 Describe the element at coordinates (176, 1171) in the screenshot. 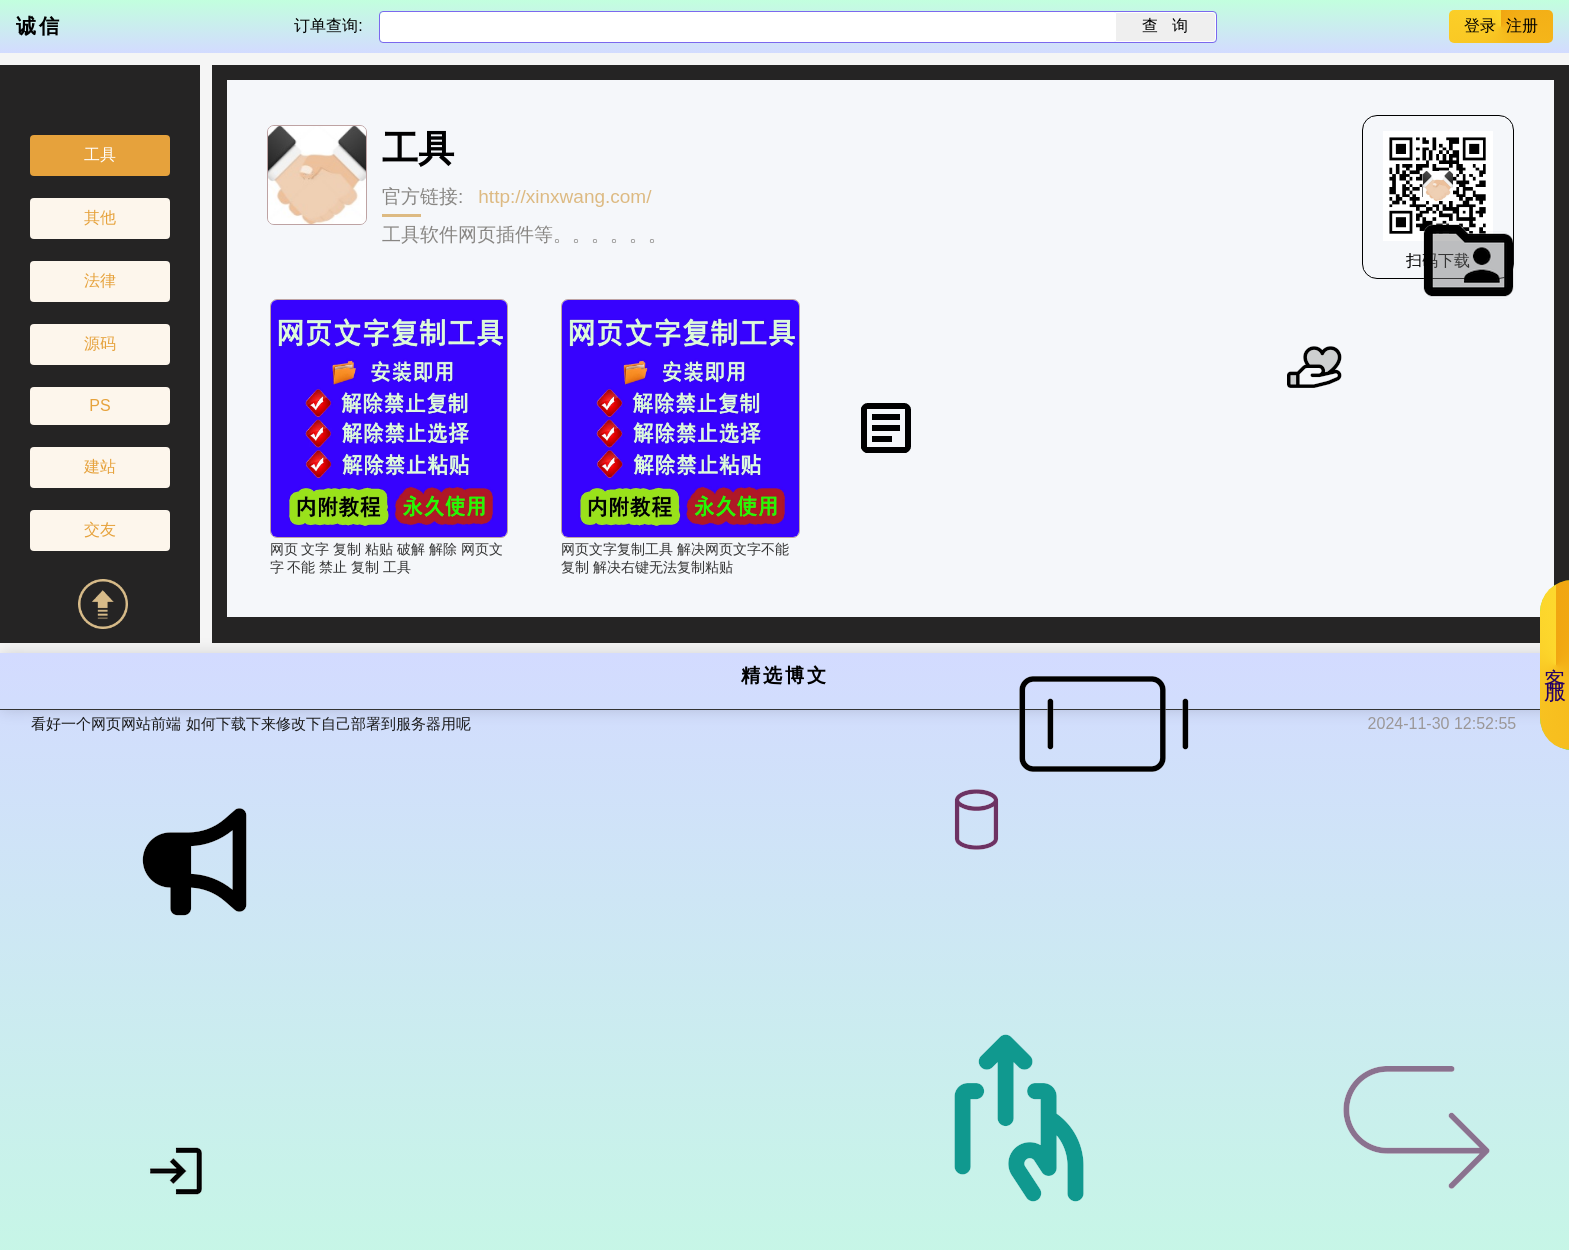

I see `sign in to your account` at that location.